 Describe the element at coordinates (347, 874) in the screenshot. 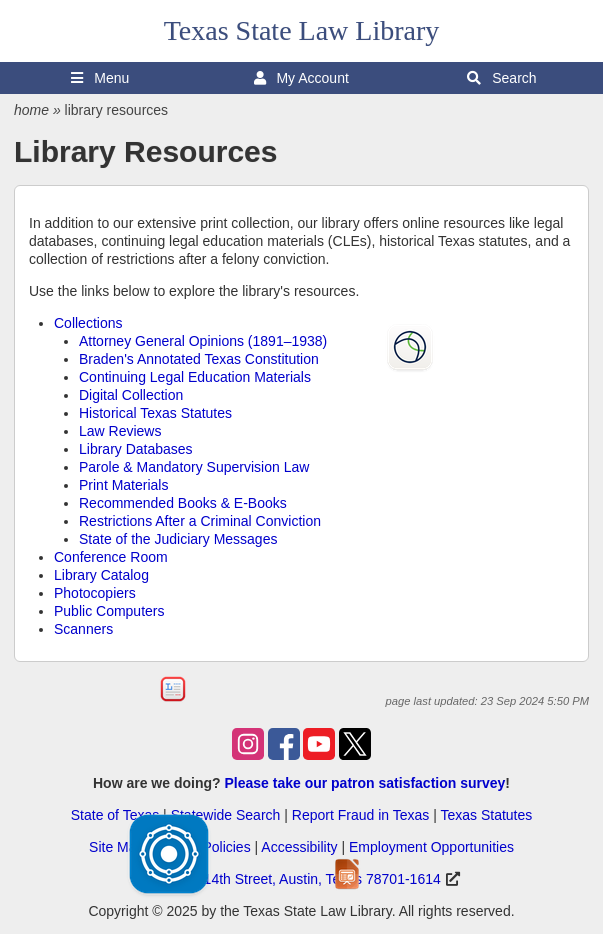

I see `open libreoffice impress presentation software` at that location.